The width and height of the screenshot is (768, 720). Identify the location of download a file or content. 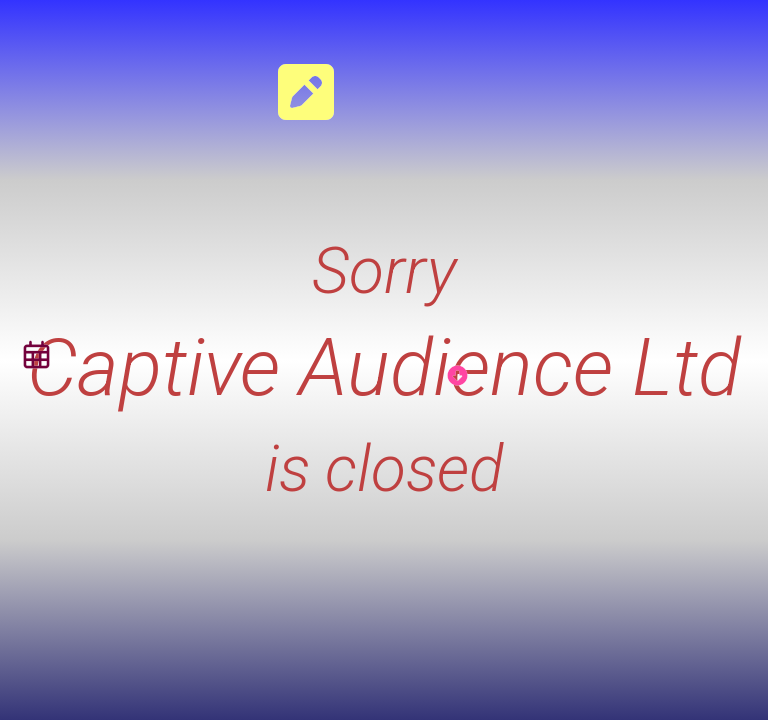
(457, 375).